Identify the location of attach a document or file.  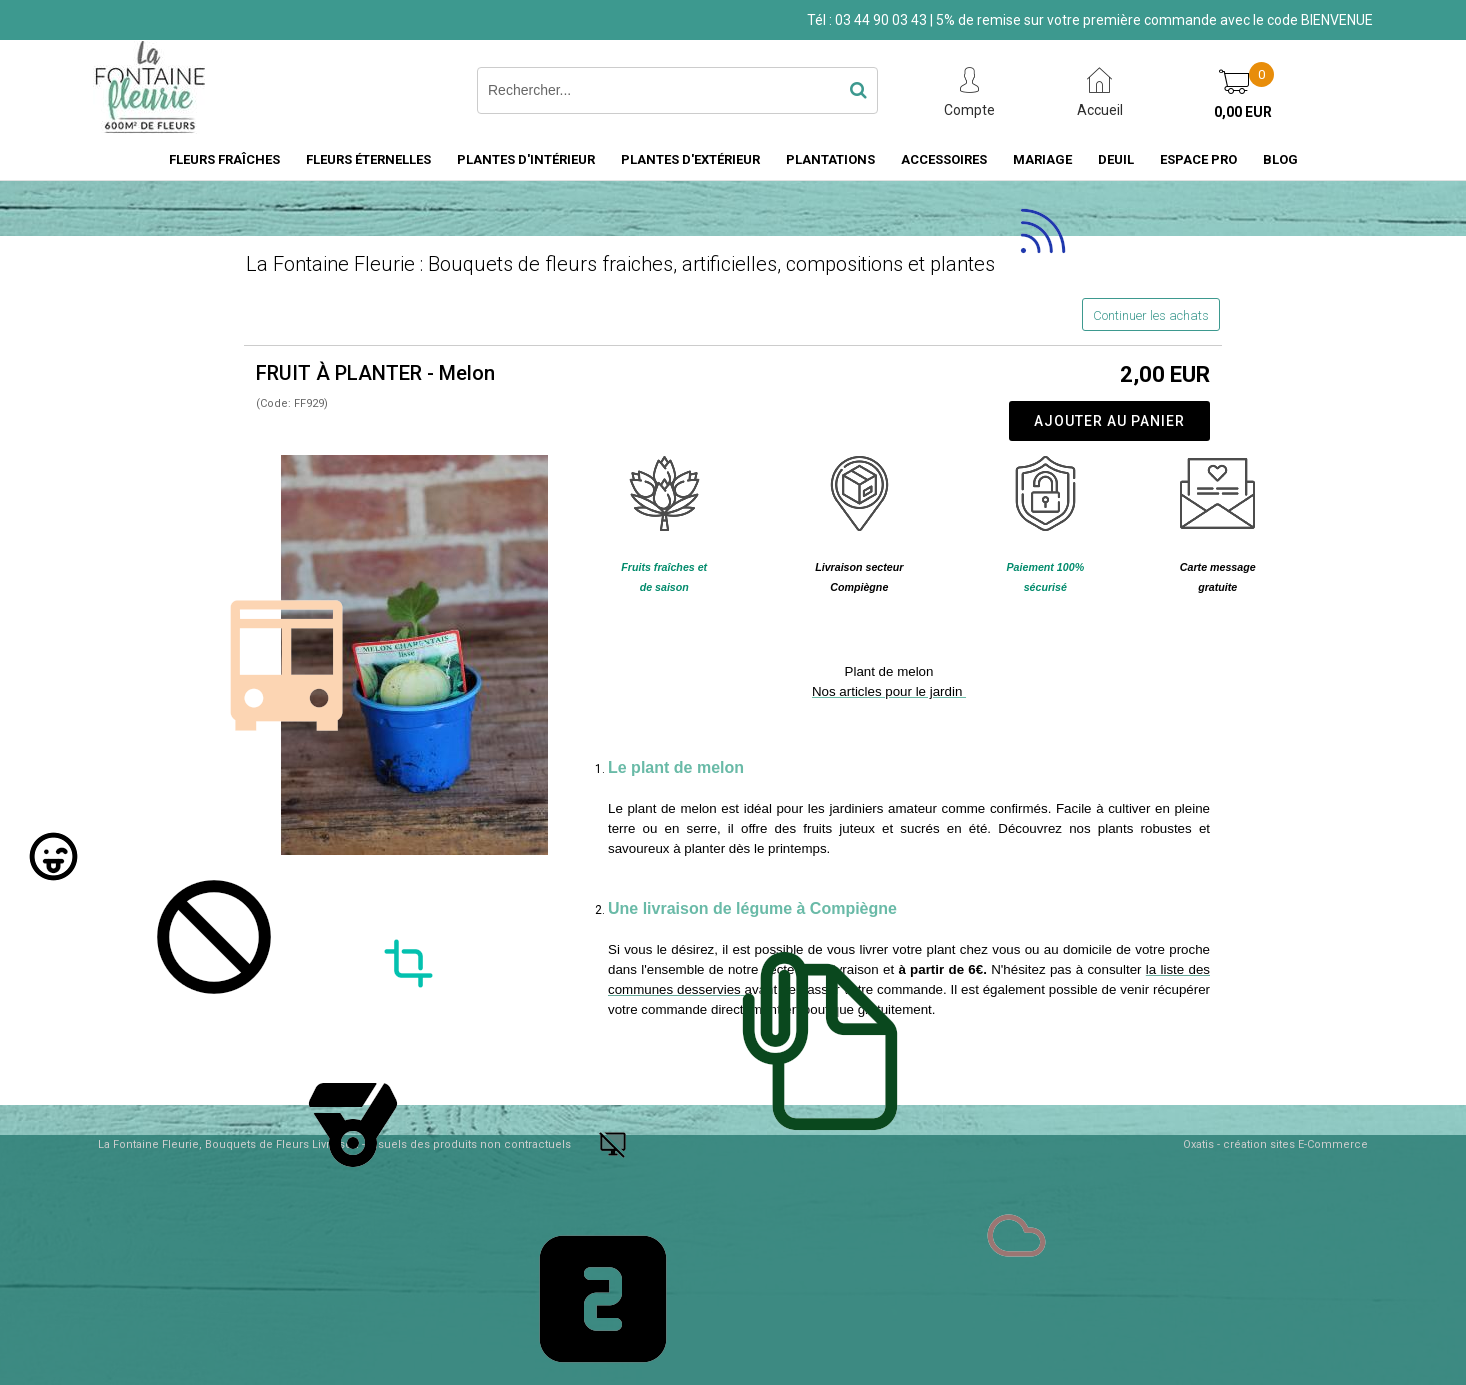
(820, 1041).